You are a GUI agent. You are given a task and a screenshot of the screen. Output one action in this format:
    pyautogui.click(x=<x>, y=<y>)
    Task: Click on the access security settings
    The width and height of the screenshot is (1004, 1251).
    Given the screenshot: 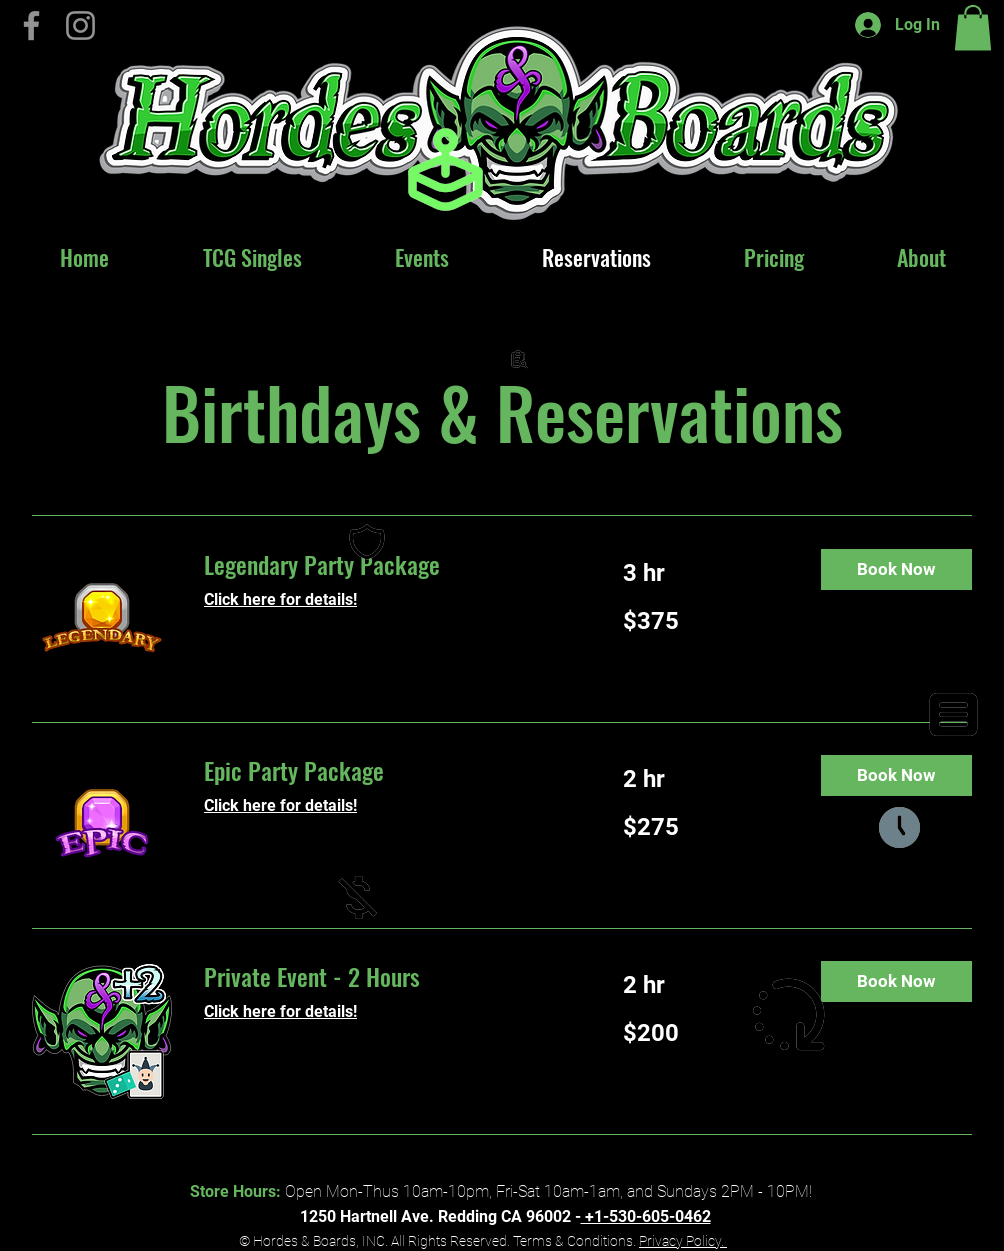 What is the action you would take?
    pyautogui.click(x=367, y=542)
    